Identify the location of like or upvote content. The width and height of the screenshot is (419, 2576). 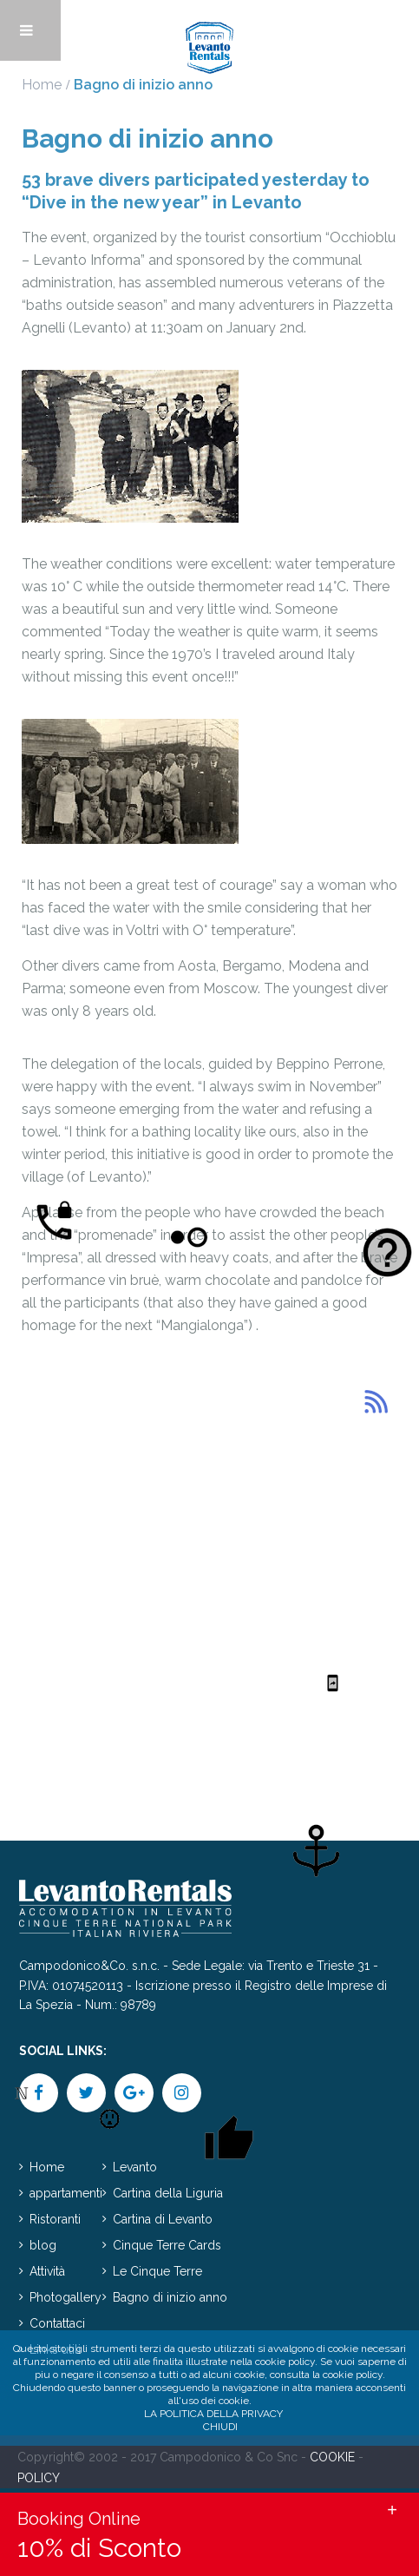
(229, 2139).